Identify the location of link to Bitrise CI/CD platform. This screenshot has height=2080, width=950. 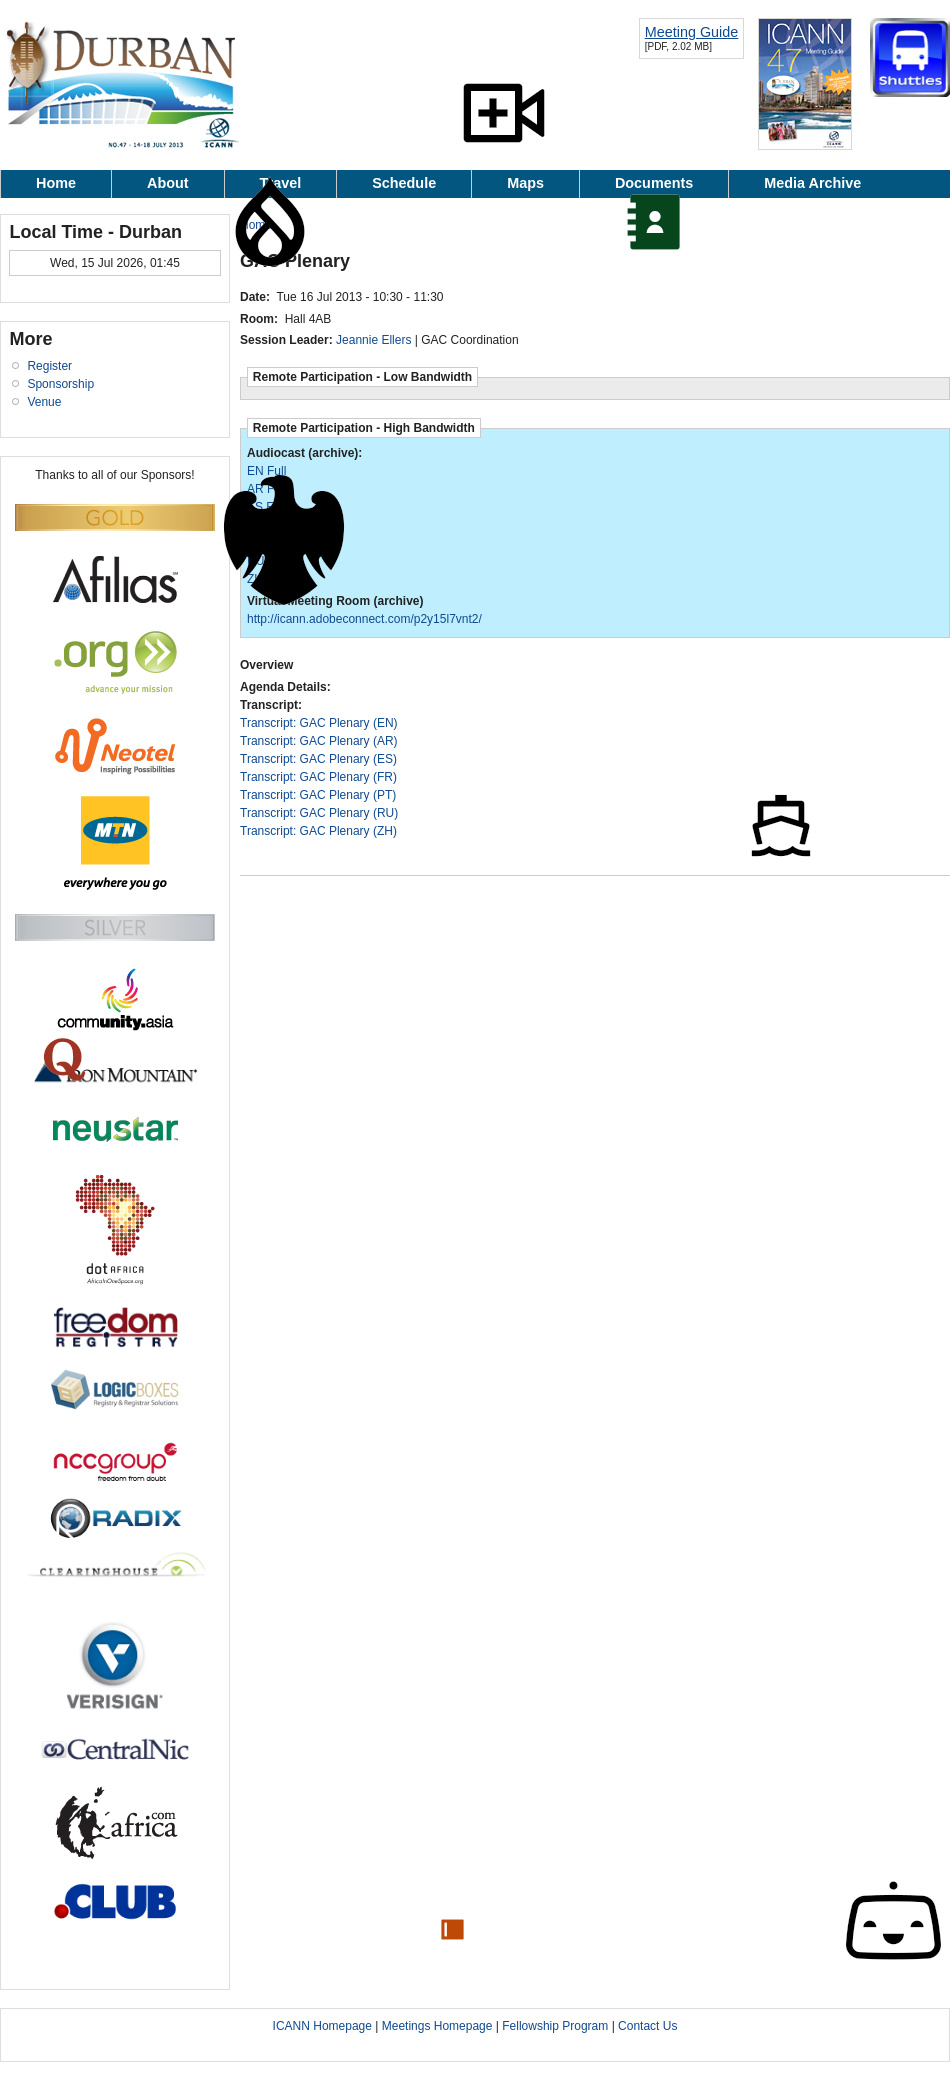
(893, 1920).